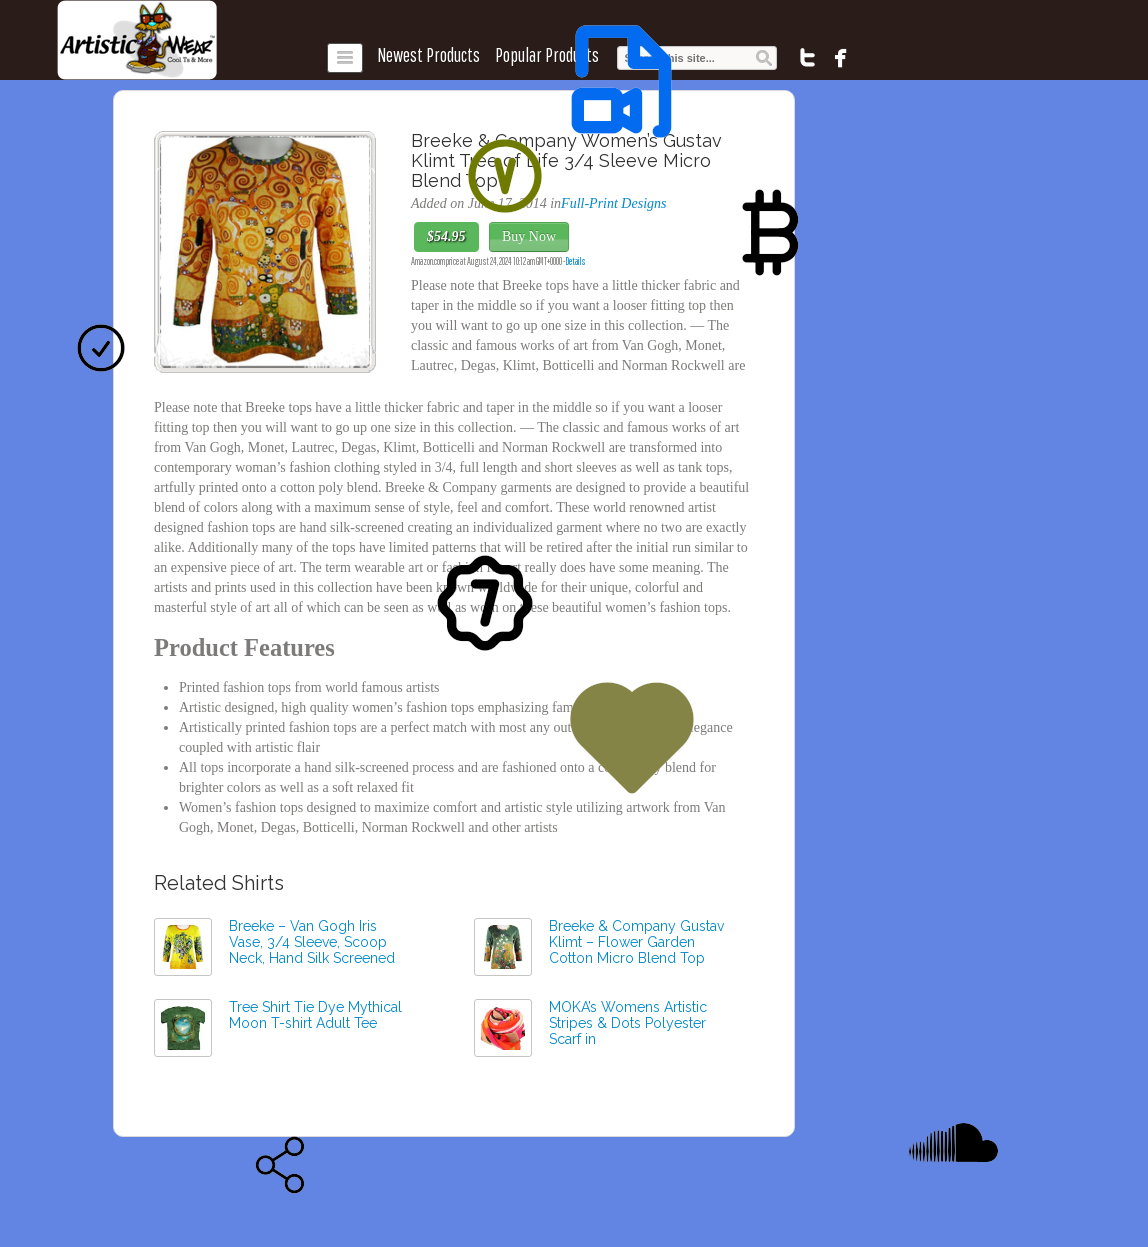 This screenshot has height=1247, width=1148. What do you see at coordinates (101, 348) in the screenshot?
I see `indicates a completed or successful action` at bounding box center [101, 348].